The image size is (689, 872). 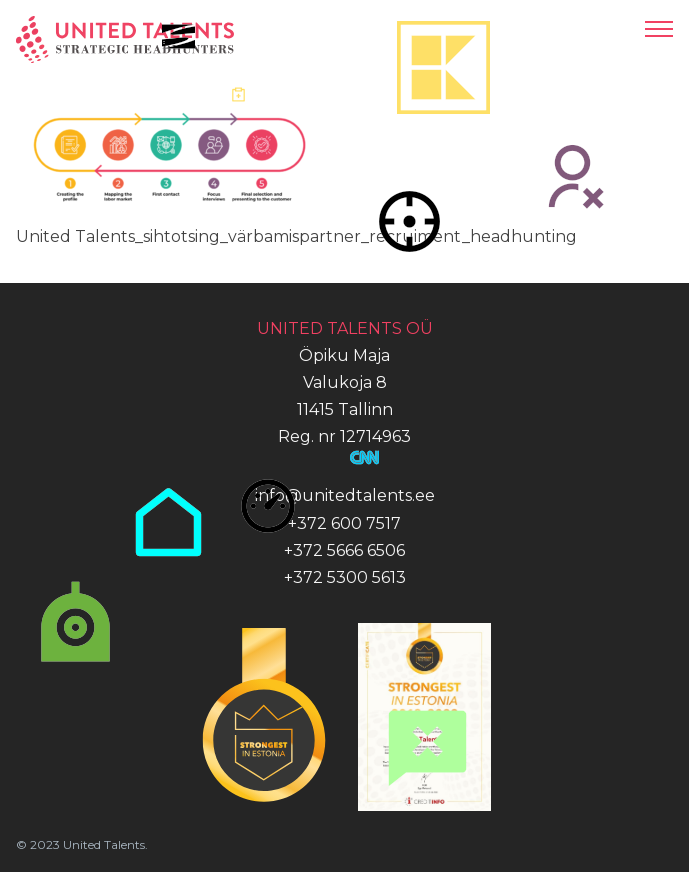 What do you see at coordinates (238, 94) in the screenshot?
I see `view medical records or health dossier` at bounding box center [238, 94].